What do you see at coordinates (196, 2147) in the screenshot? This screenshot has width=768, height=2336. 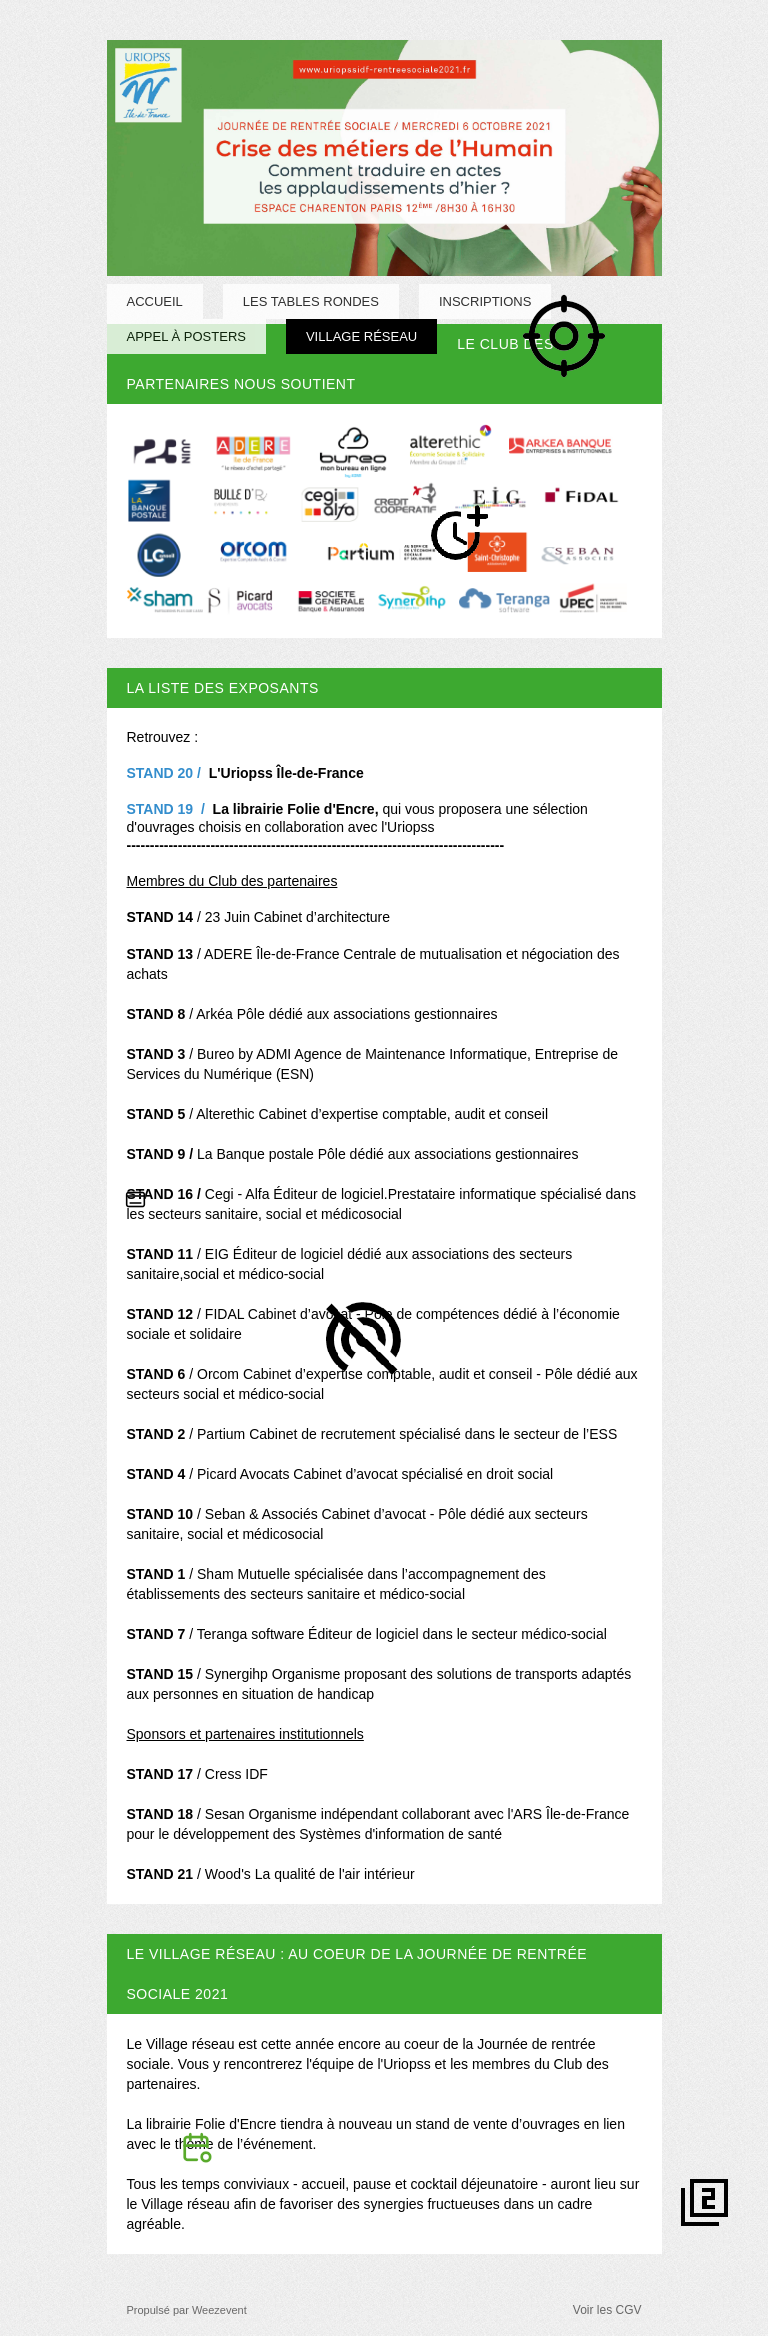 I see `calendar event with notification or reminder` at bounding box center [196, 2147].